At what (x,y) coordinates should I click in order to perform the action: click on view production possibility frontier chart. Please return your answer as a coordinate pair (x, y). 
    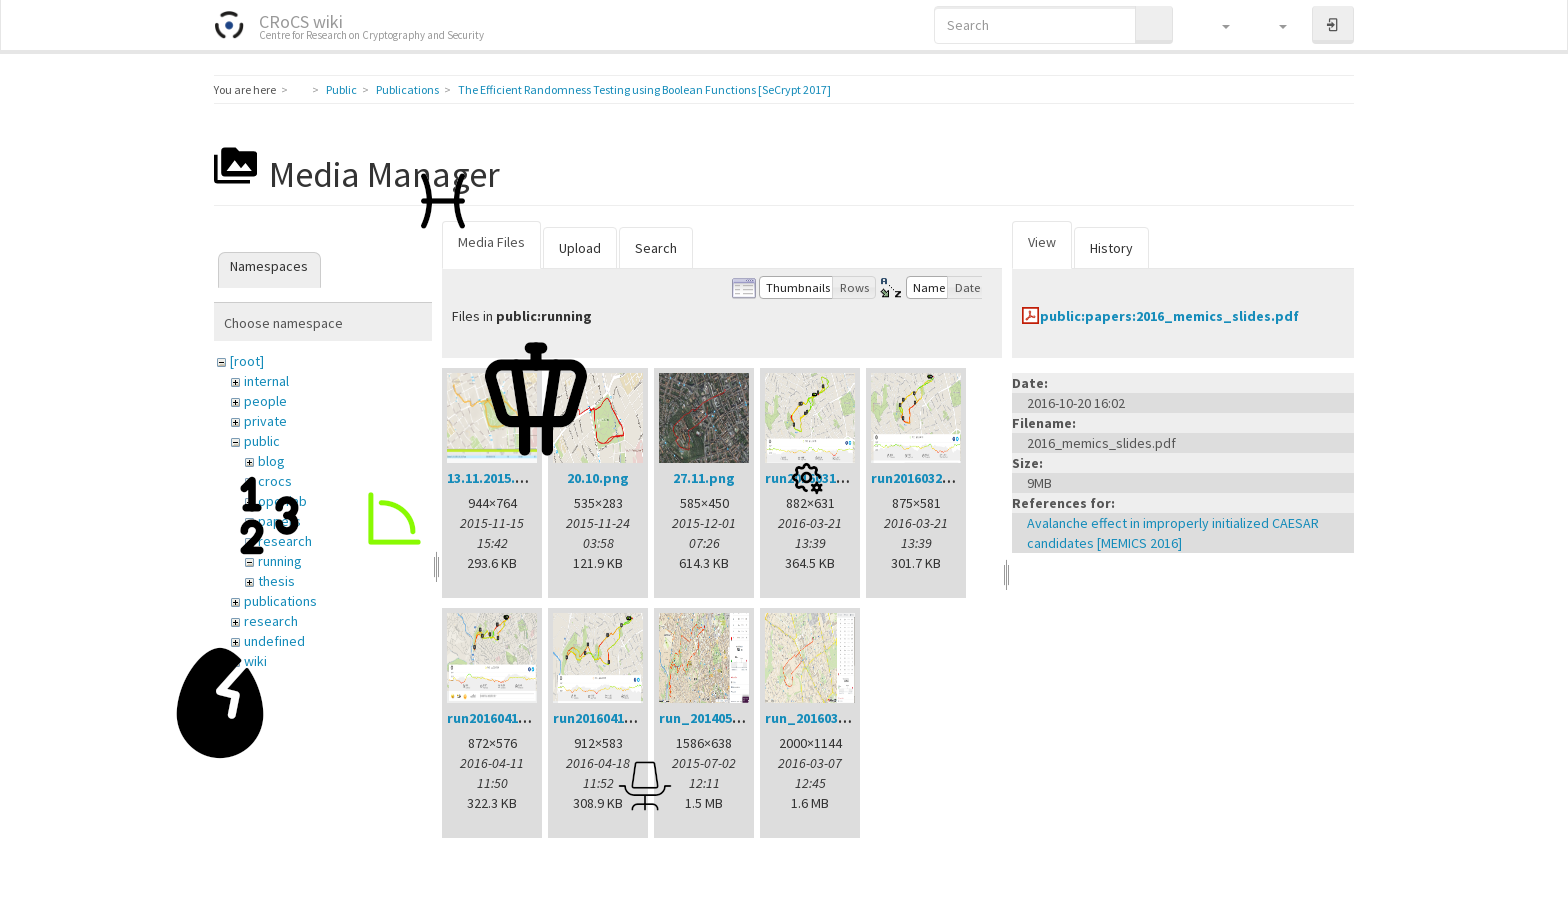
    Looking at the image, I should click on (394, 518).